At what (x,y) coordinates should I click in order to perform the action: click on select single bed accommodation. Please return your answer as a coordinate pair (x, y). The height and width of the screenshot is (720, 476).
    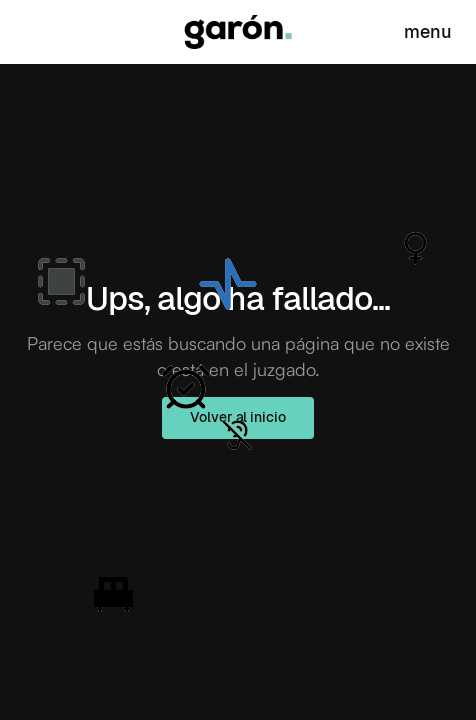
    Looking at the image, I should click on (113, 594).